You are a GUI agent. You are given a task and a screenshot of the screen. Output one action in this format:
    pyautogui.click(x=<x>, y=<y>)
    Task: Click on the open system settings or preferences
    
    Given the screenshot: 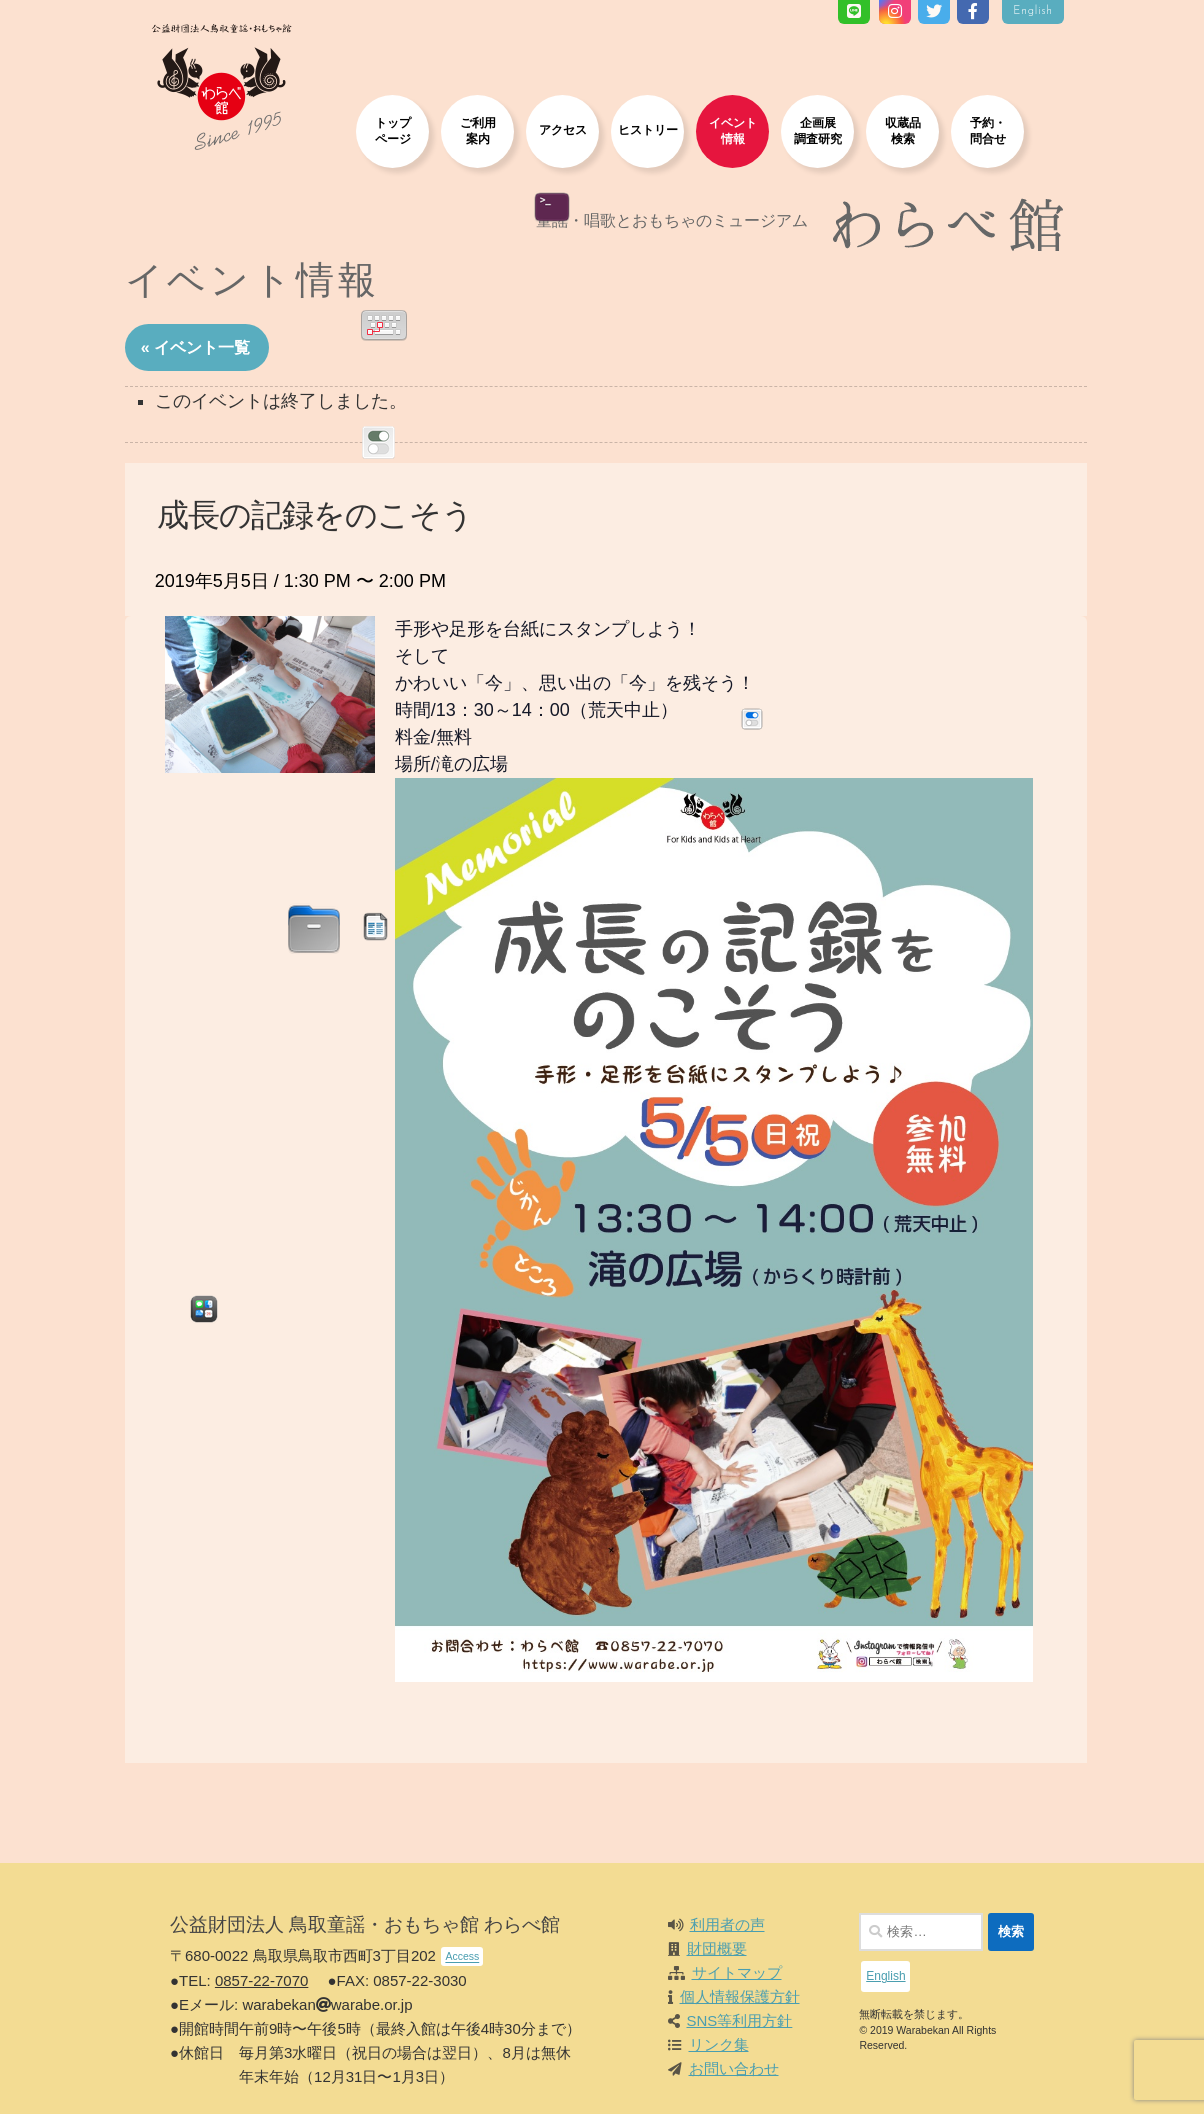 What is the action you would take?
    pyautogui.click(x=378, y=442)
    